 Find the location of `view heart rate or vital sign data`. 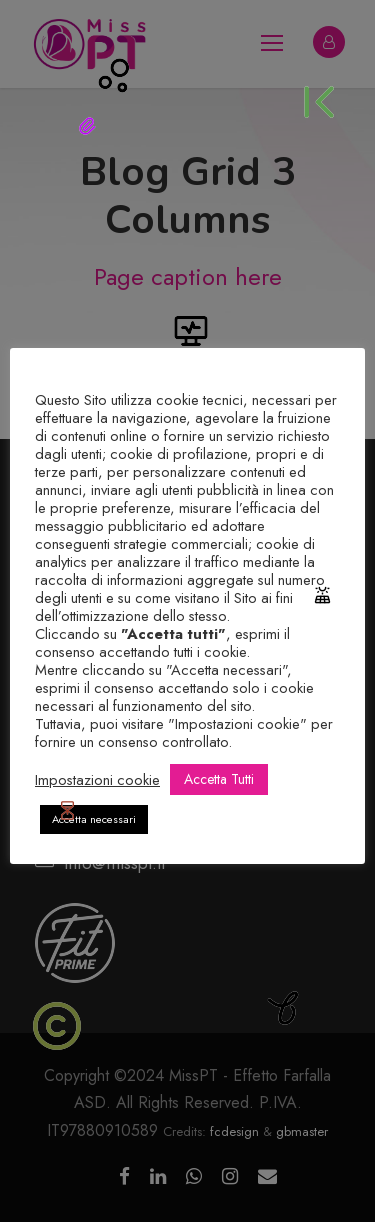

view heart rate or vital sign data is located at coordinates (191, 331).